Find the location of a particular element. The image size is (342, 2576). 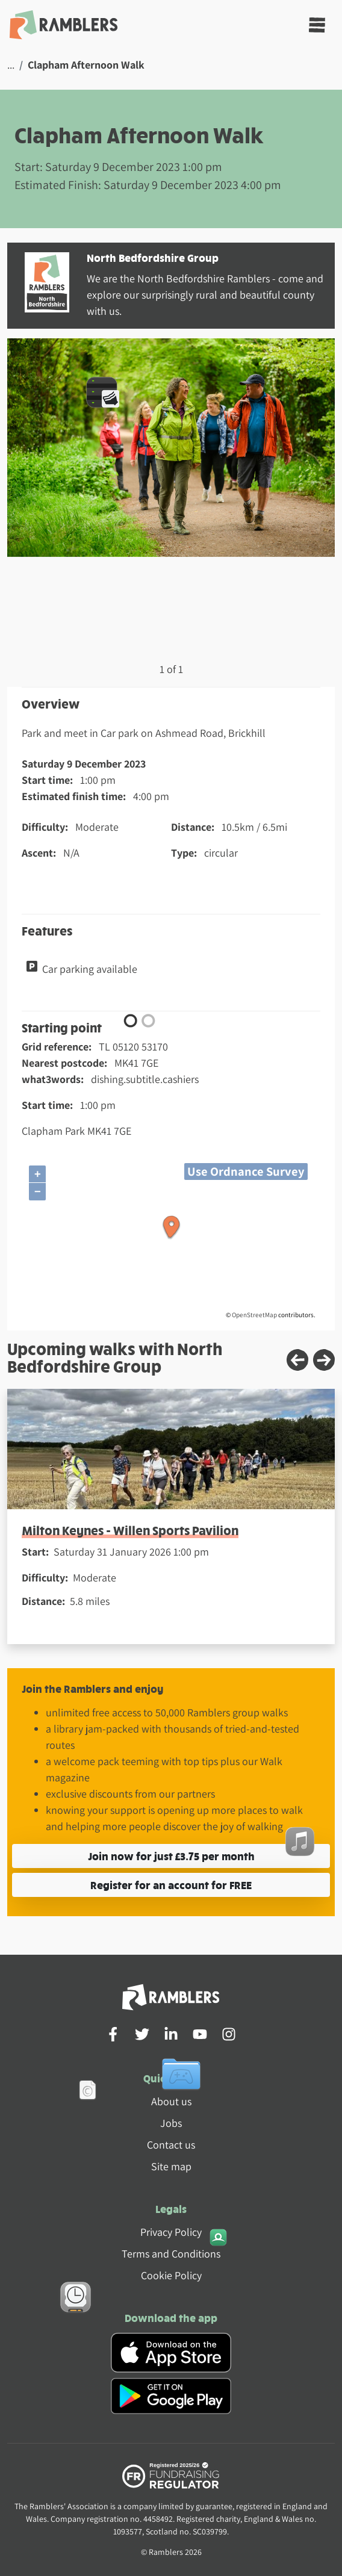

indicates a file with copyright protection is located at coordinates (87, 2090).